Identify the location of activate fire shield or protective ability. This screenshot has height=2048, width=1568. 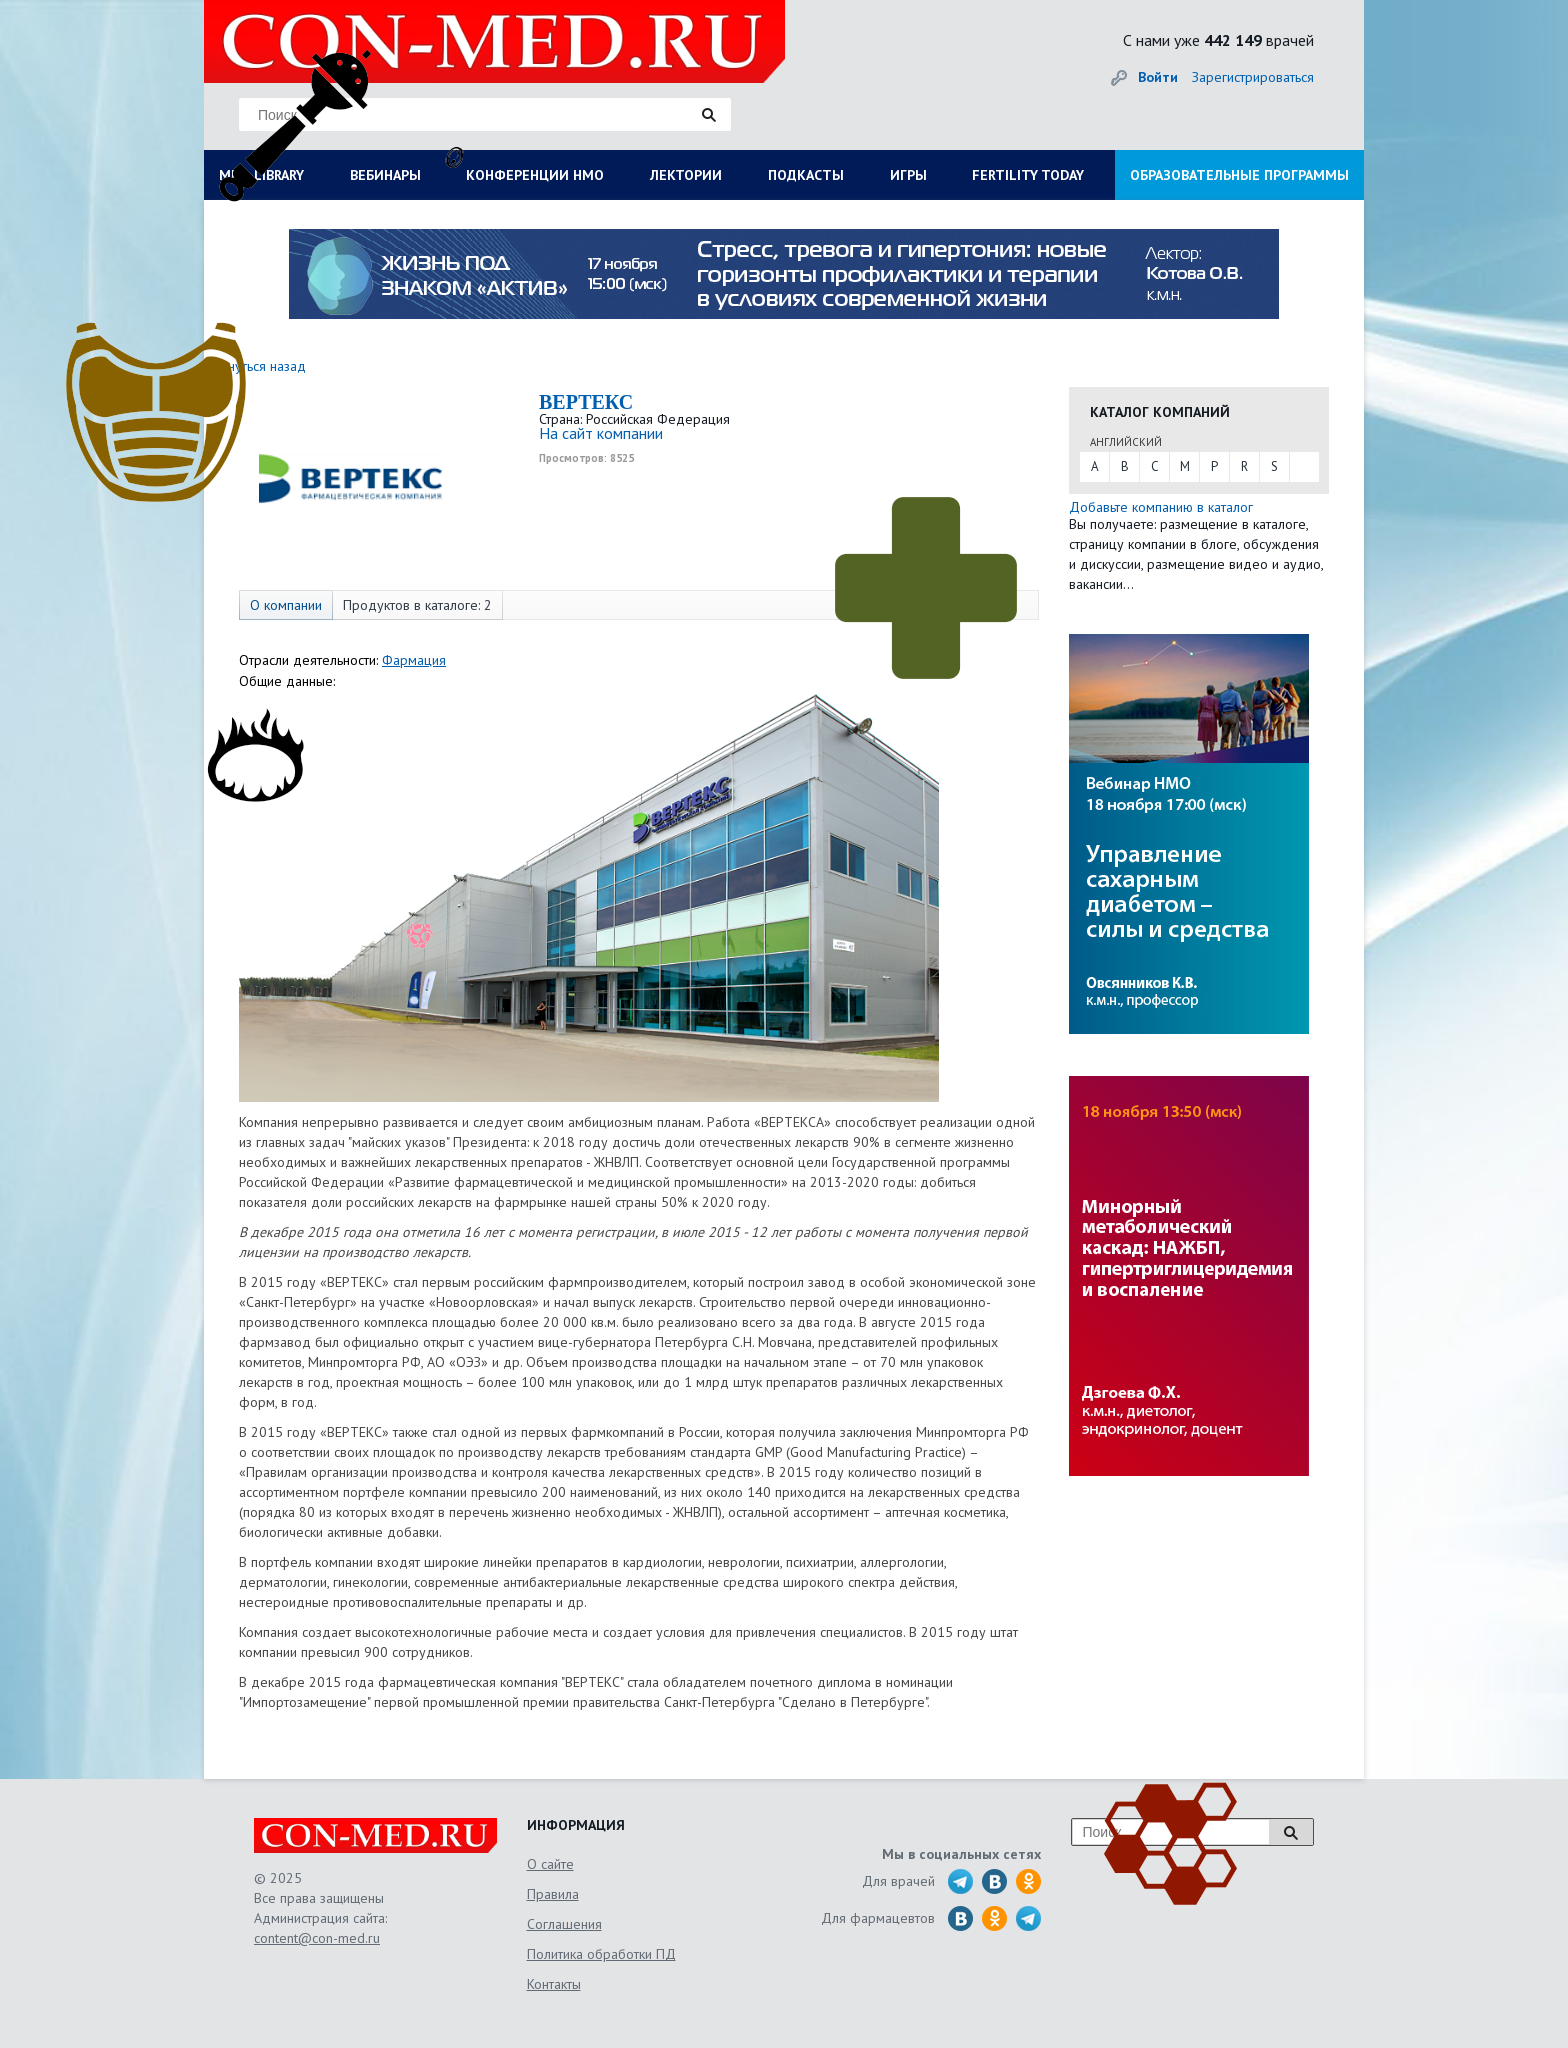
(255, 756).